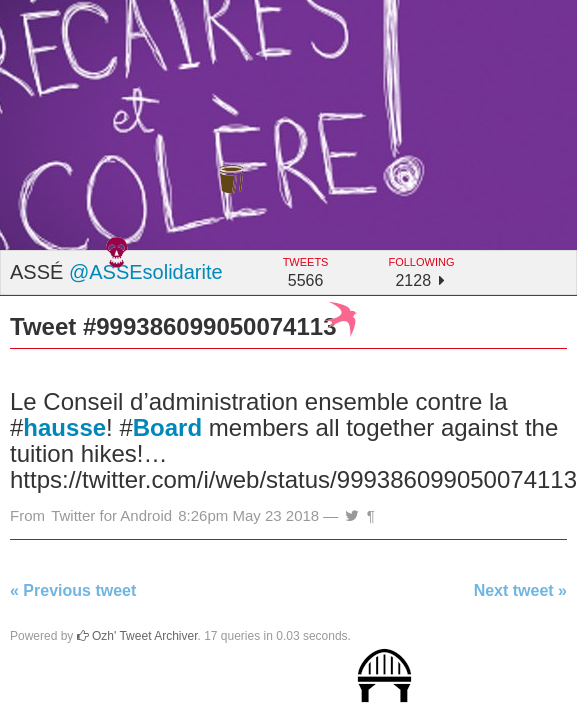 This screenshot has width=577, height=721. Describe the element at coordinates (116, 252) in the screenshot. I see `dark humor or comedy category in a game` at that location.